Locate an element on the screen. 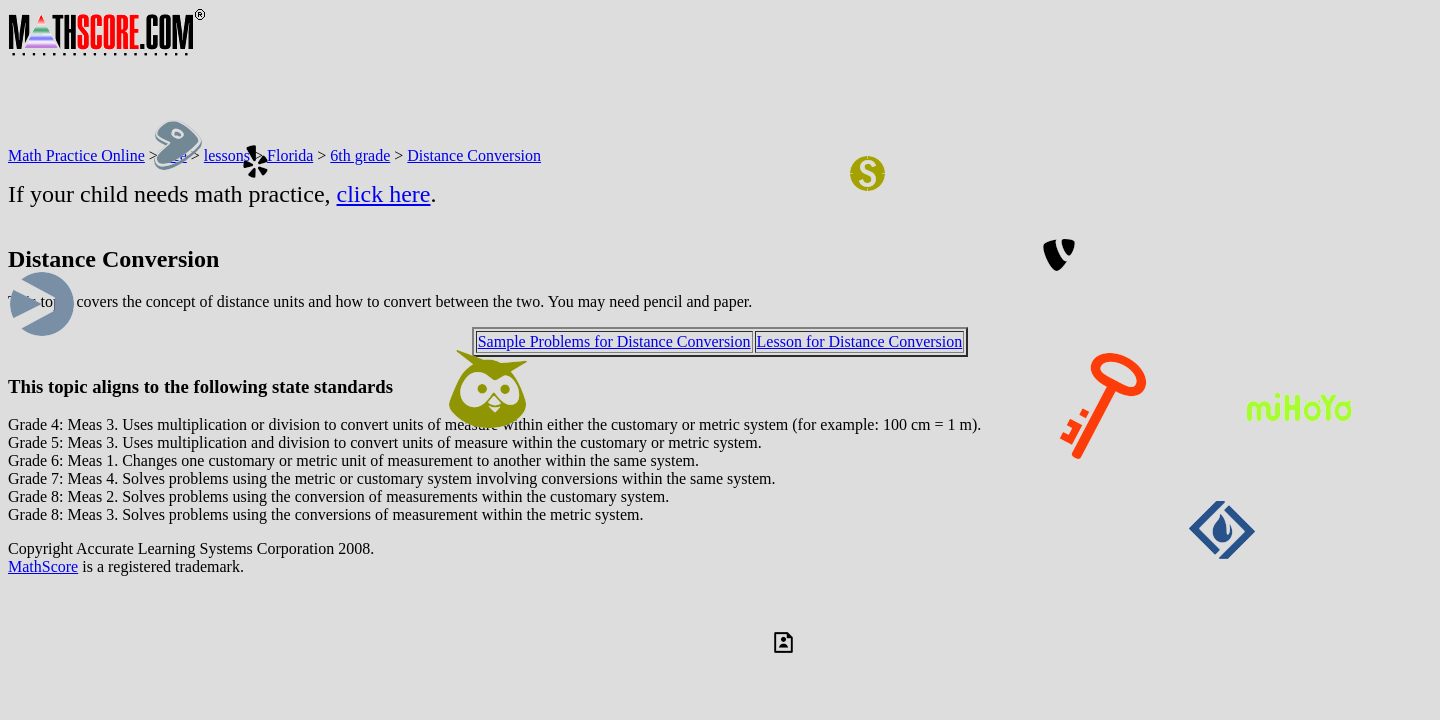  open keeweb password manager is located at coordinates (1103, 406).